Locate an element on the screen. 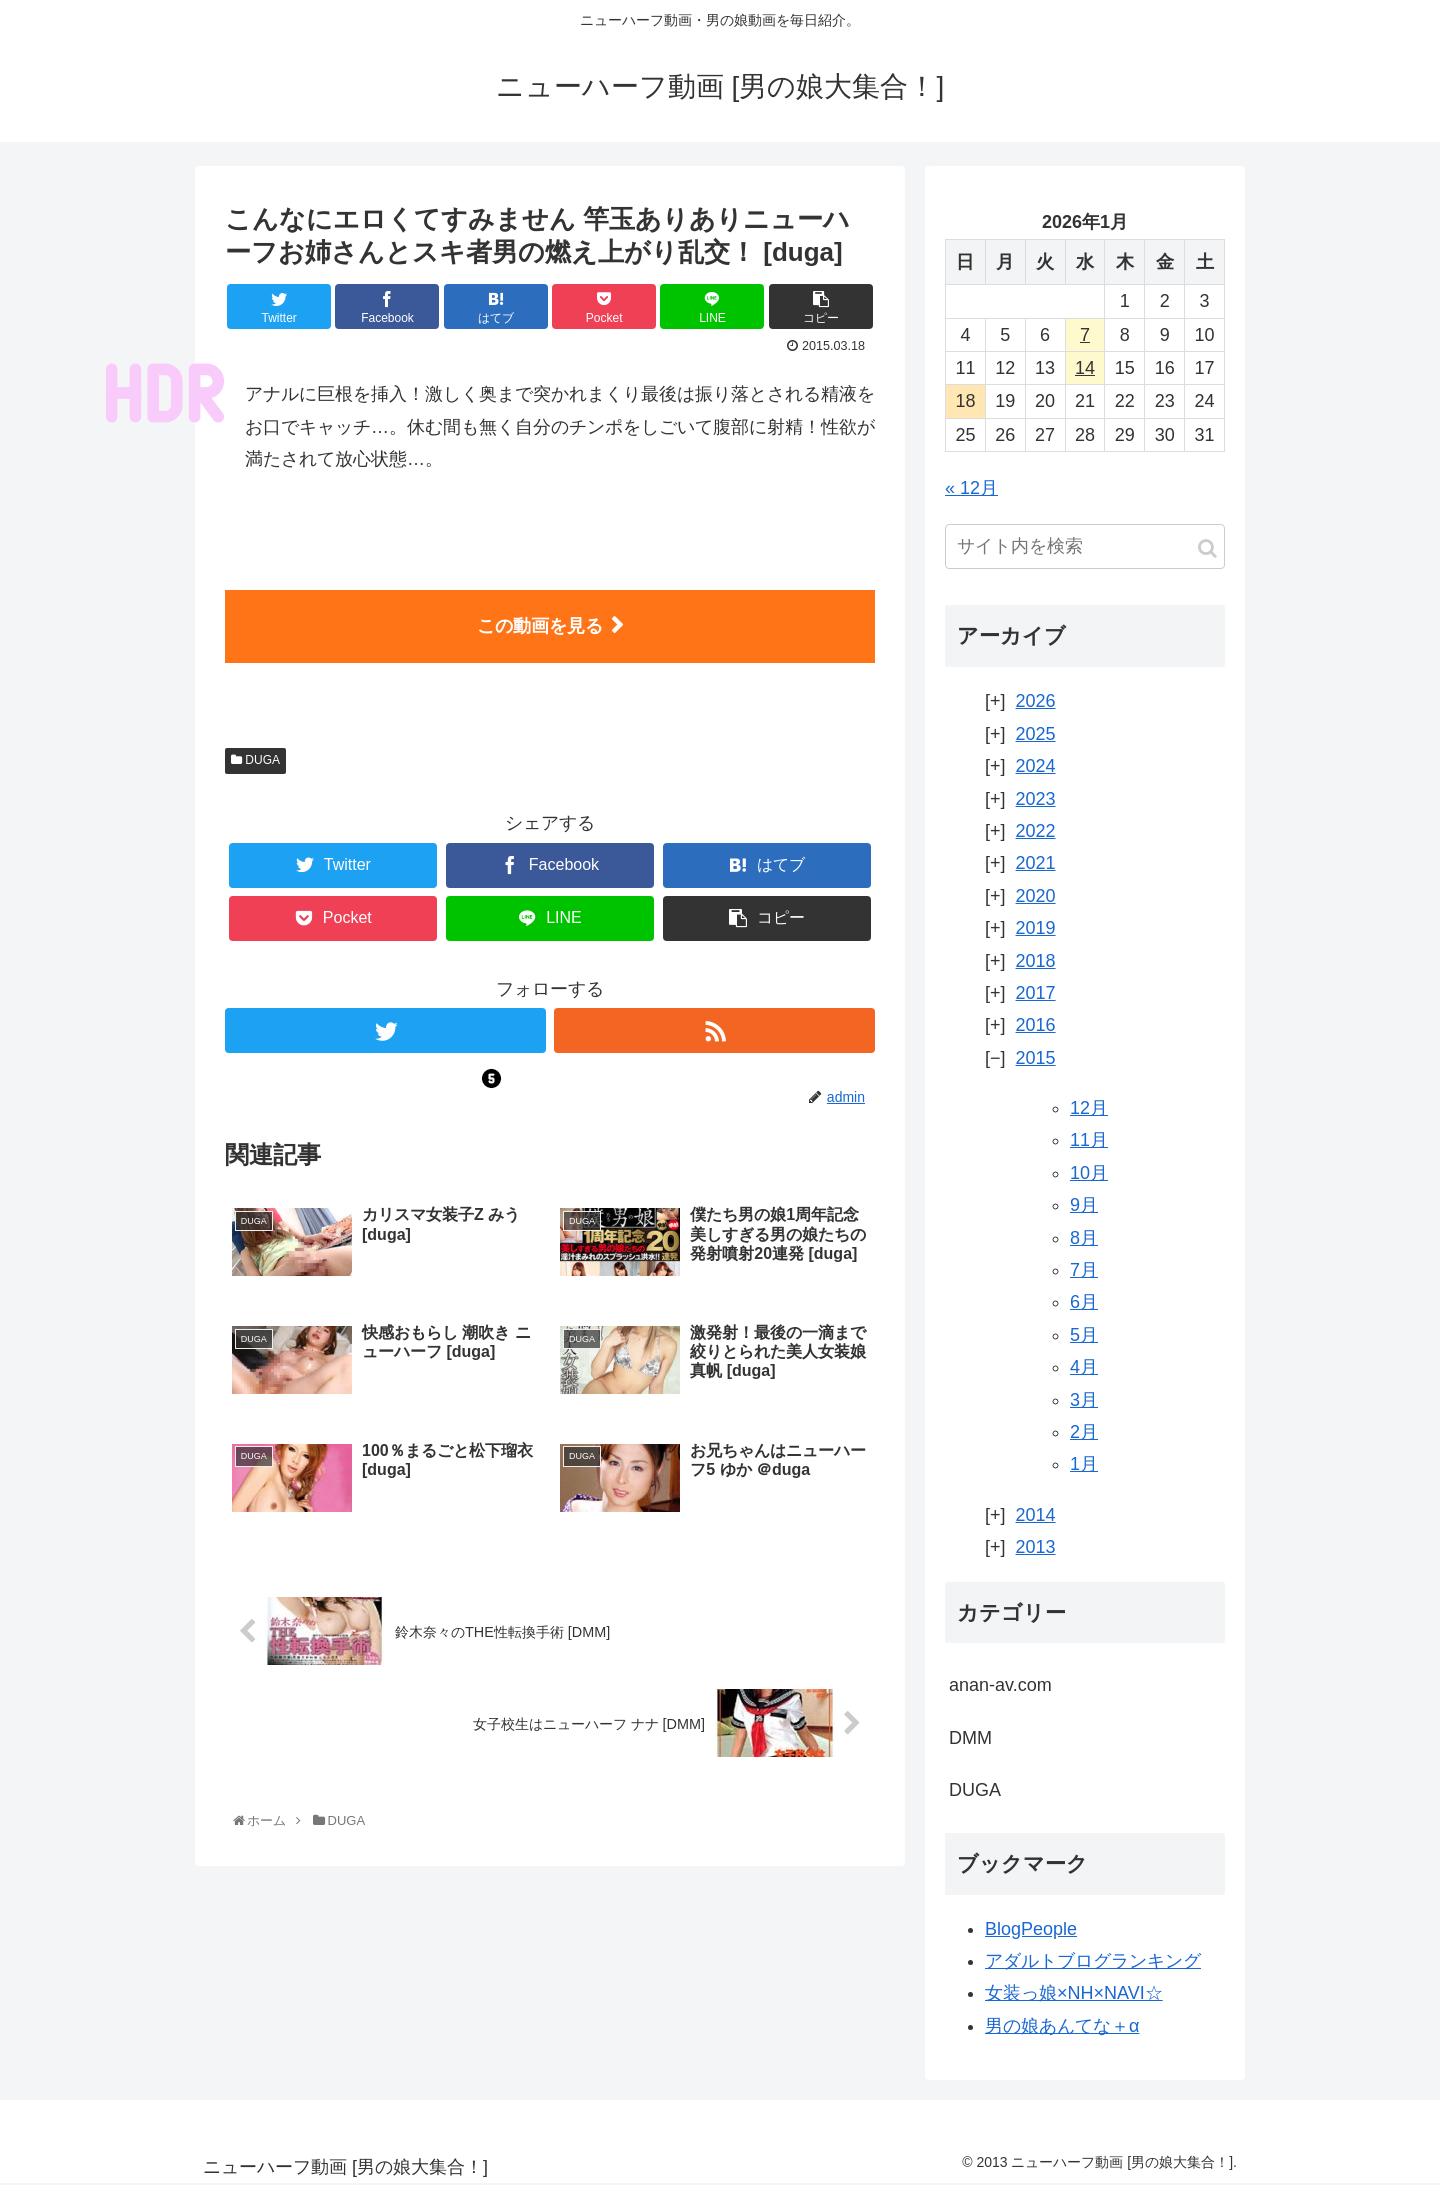 This screenshot has height=2185, width=1440. indicates step 5 in a multi-step process is located at coordinates (491, 1078).